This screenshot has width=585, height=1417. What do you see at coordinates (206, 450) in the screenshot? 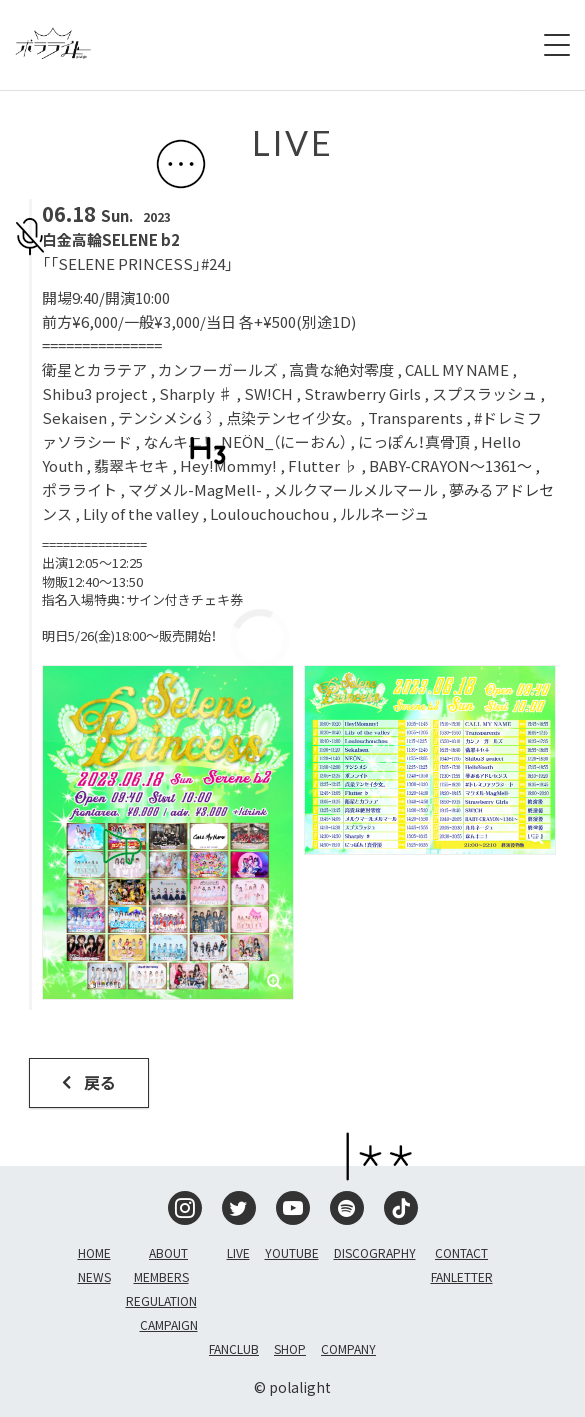
I see `format text as heading level 3` at bounding box center [206, 450].